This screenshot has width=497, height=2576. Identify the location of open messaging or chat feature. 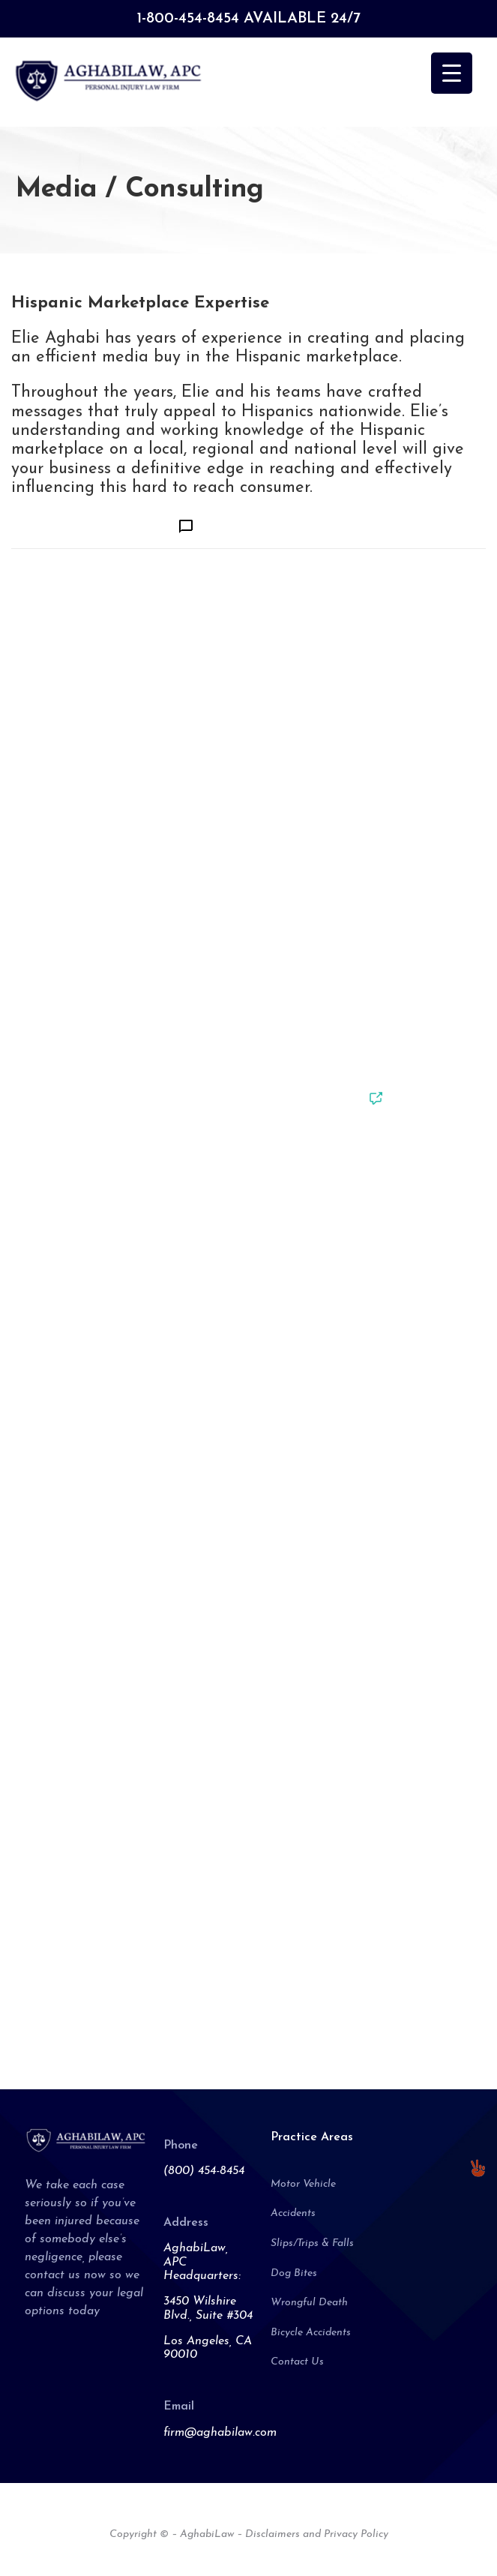
(186, 526).